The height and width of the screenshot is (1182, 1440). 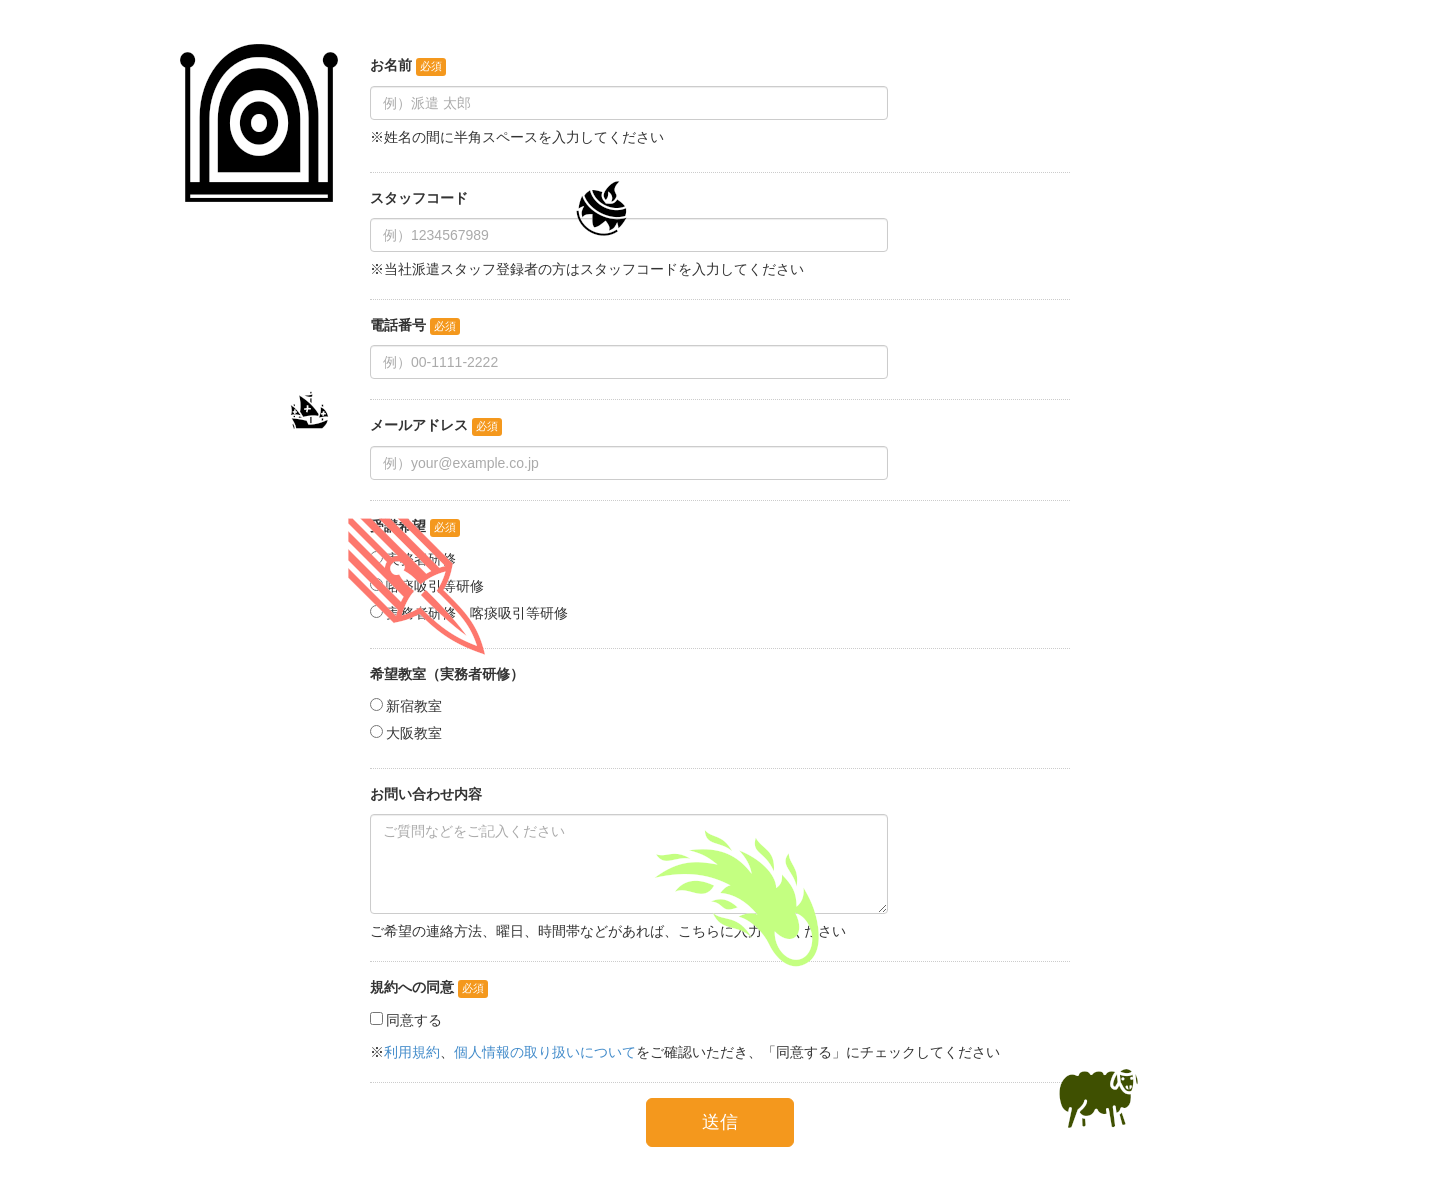 I want to click on farm animal or livestock category in a game, so click(x=1098, y=1096).